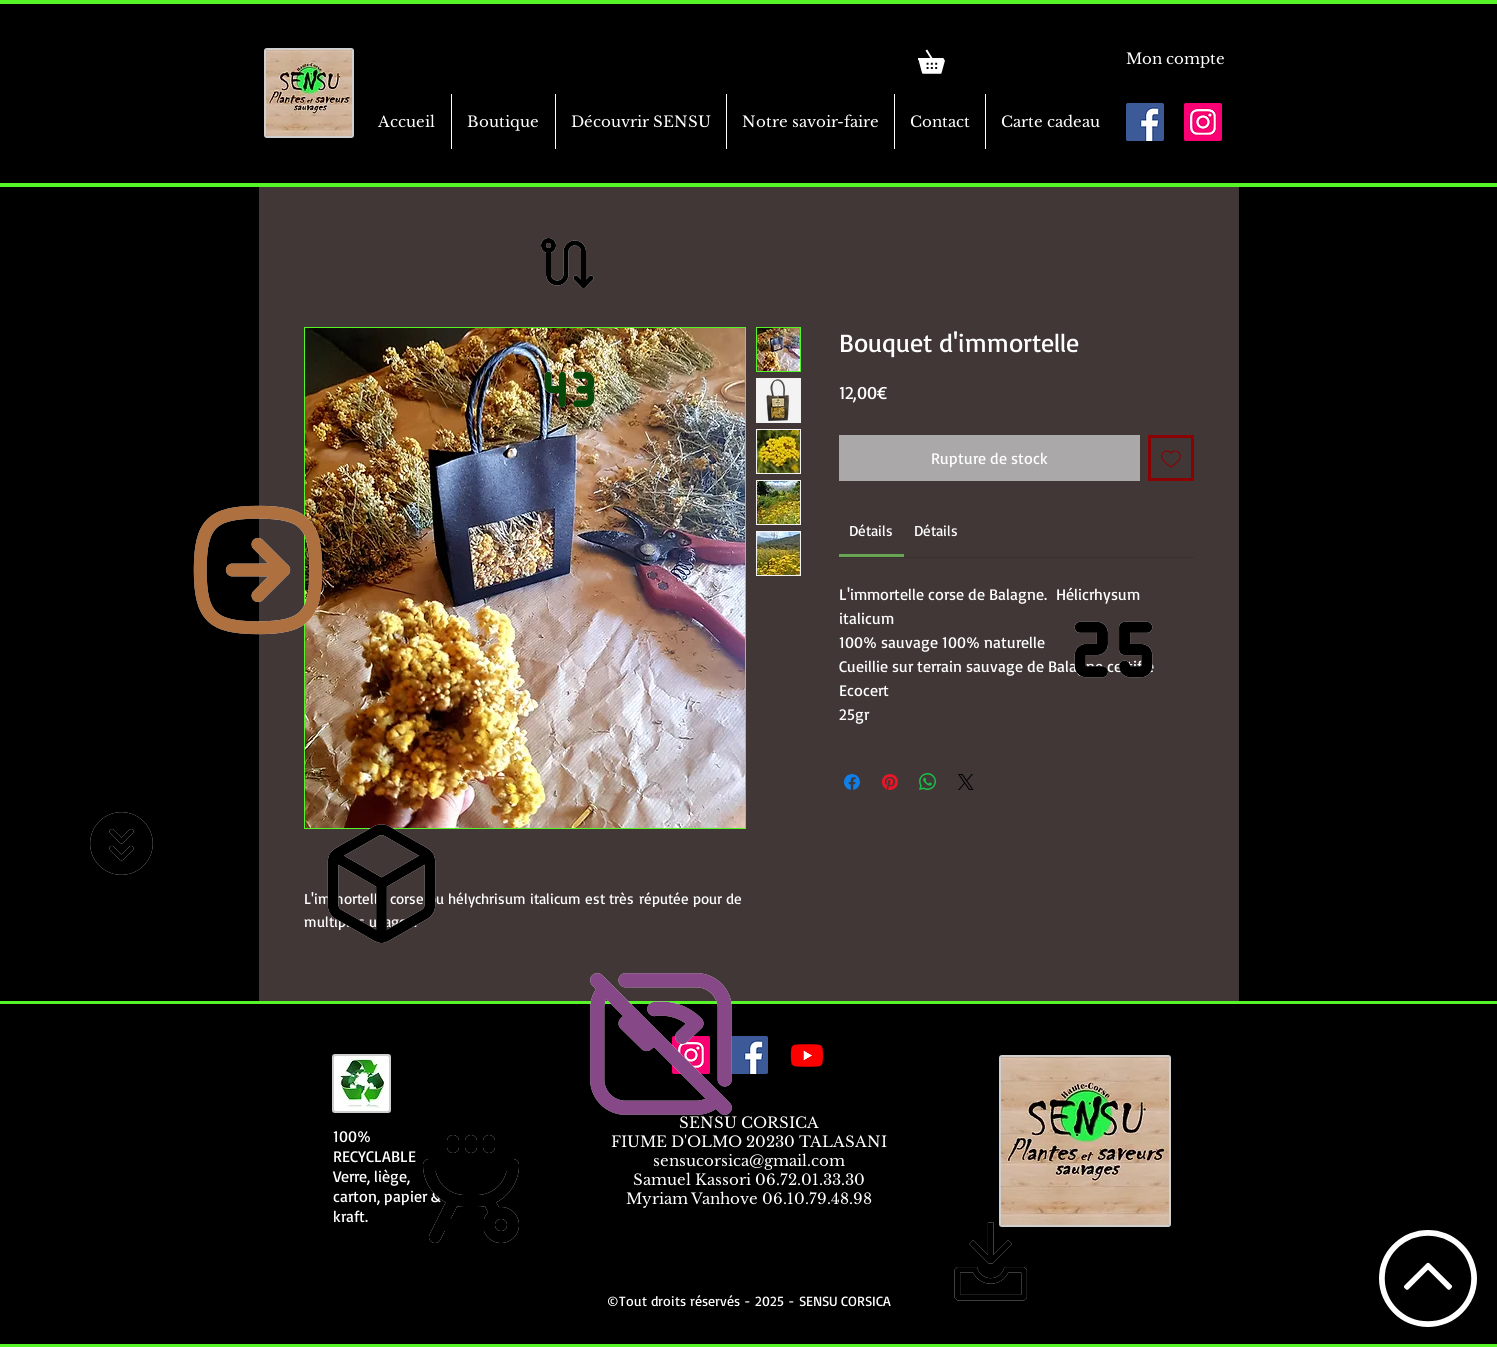 The height and width of the screenshot is (1347, 1497). Describe the element at coordinates (121, 843) in the screenshot. I see `expand all content below` at that location.